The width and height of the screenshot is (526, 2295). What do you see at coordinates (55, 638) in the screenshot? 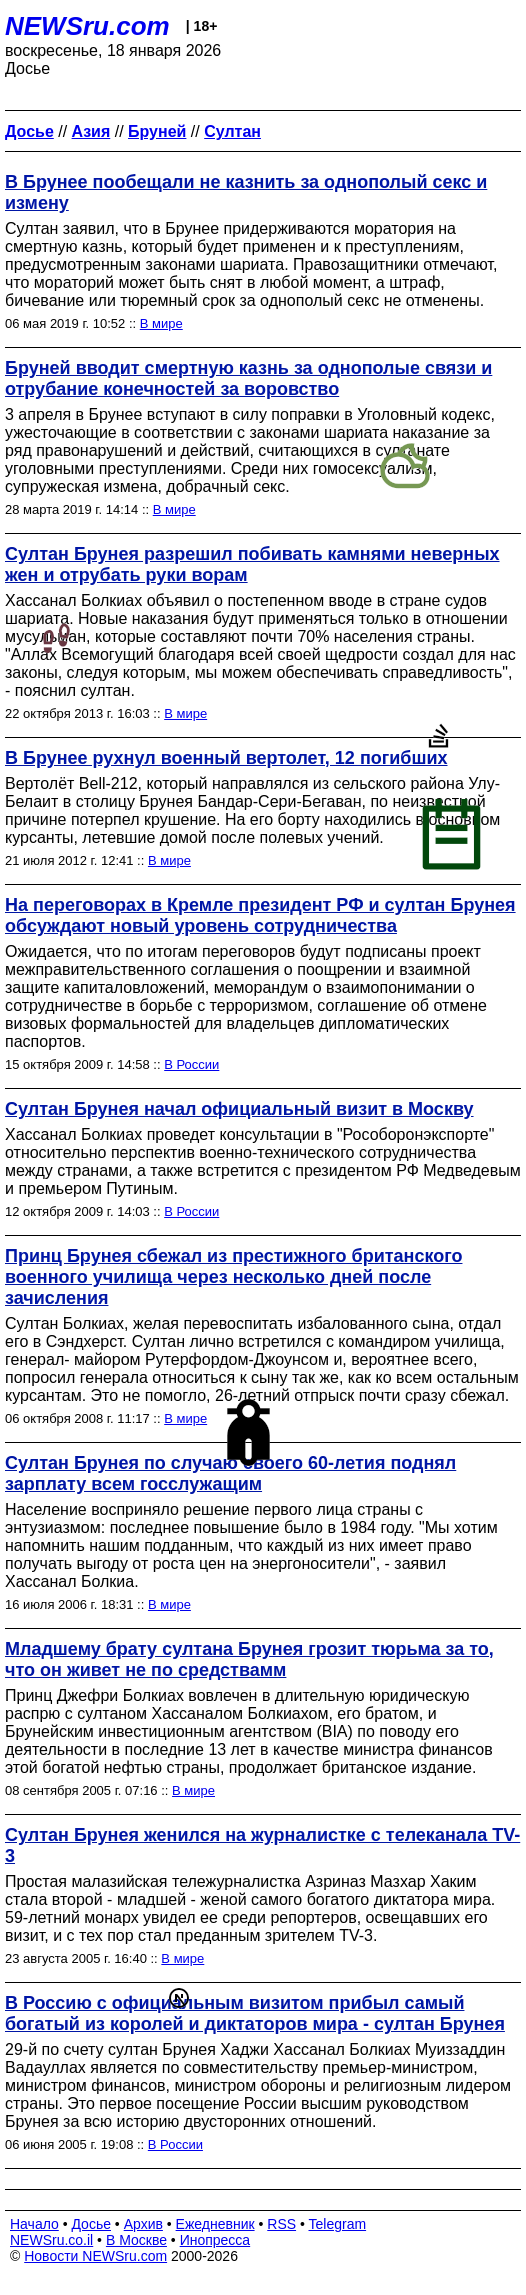
I see `view walking directions or pedestrian route` at bounding box center [55, 638].